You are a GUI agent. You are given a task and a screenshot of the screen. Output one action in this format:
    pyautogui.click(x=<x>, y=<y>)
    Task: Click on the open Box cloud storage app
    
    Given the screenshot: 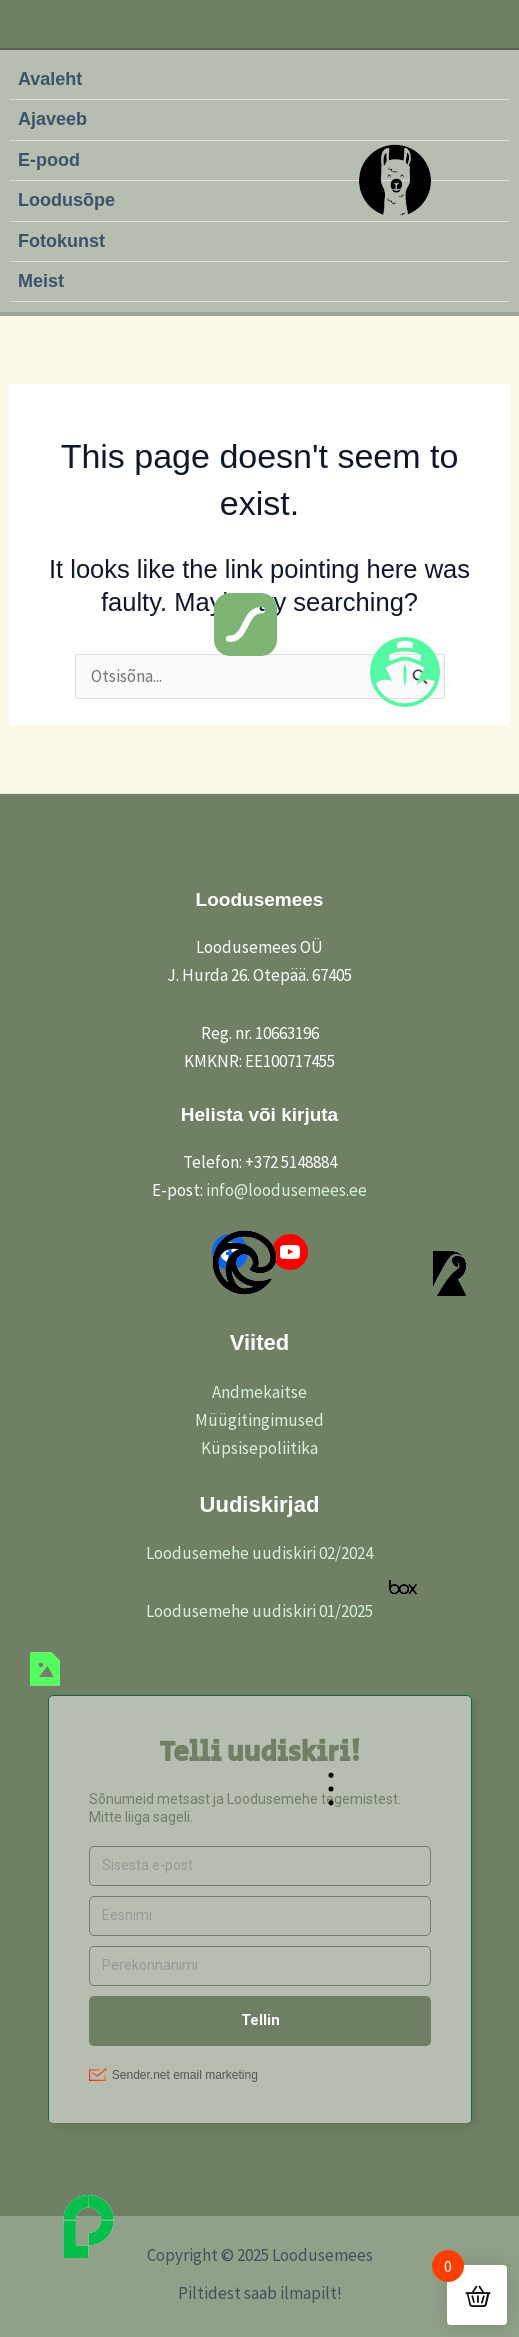 What is the action you would take?
    pyautogui.click(x=403, y=1587)
    